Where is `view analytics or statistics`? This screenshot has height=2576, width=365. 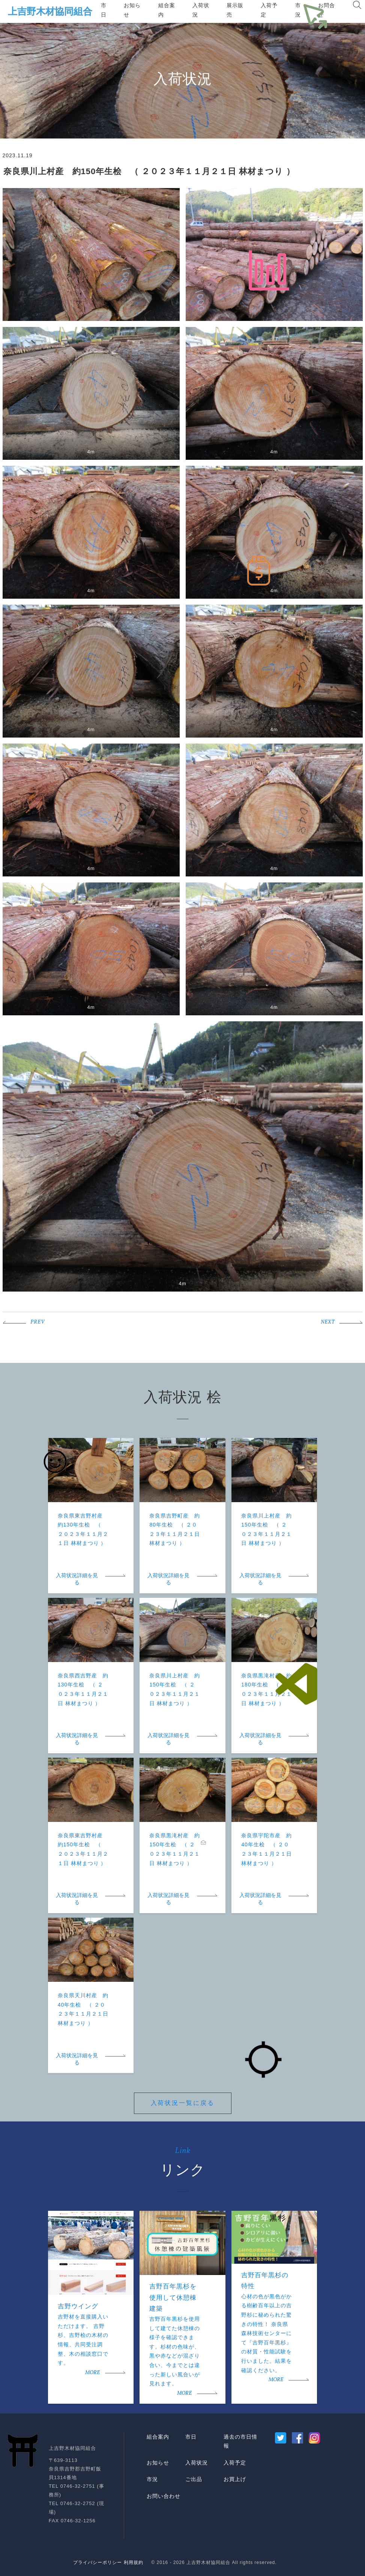
view analytics or statistics is located at coordinates (269, 273).